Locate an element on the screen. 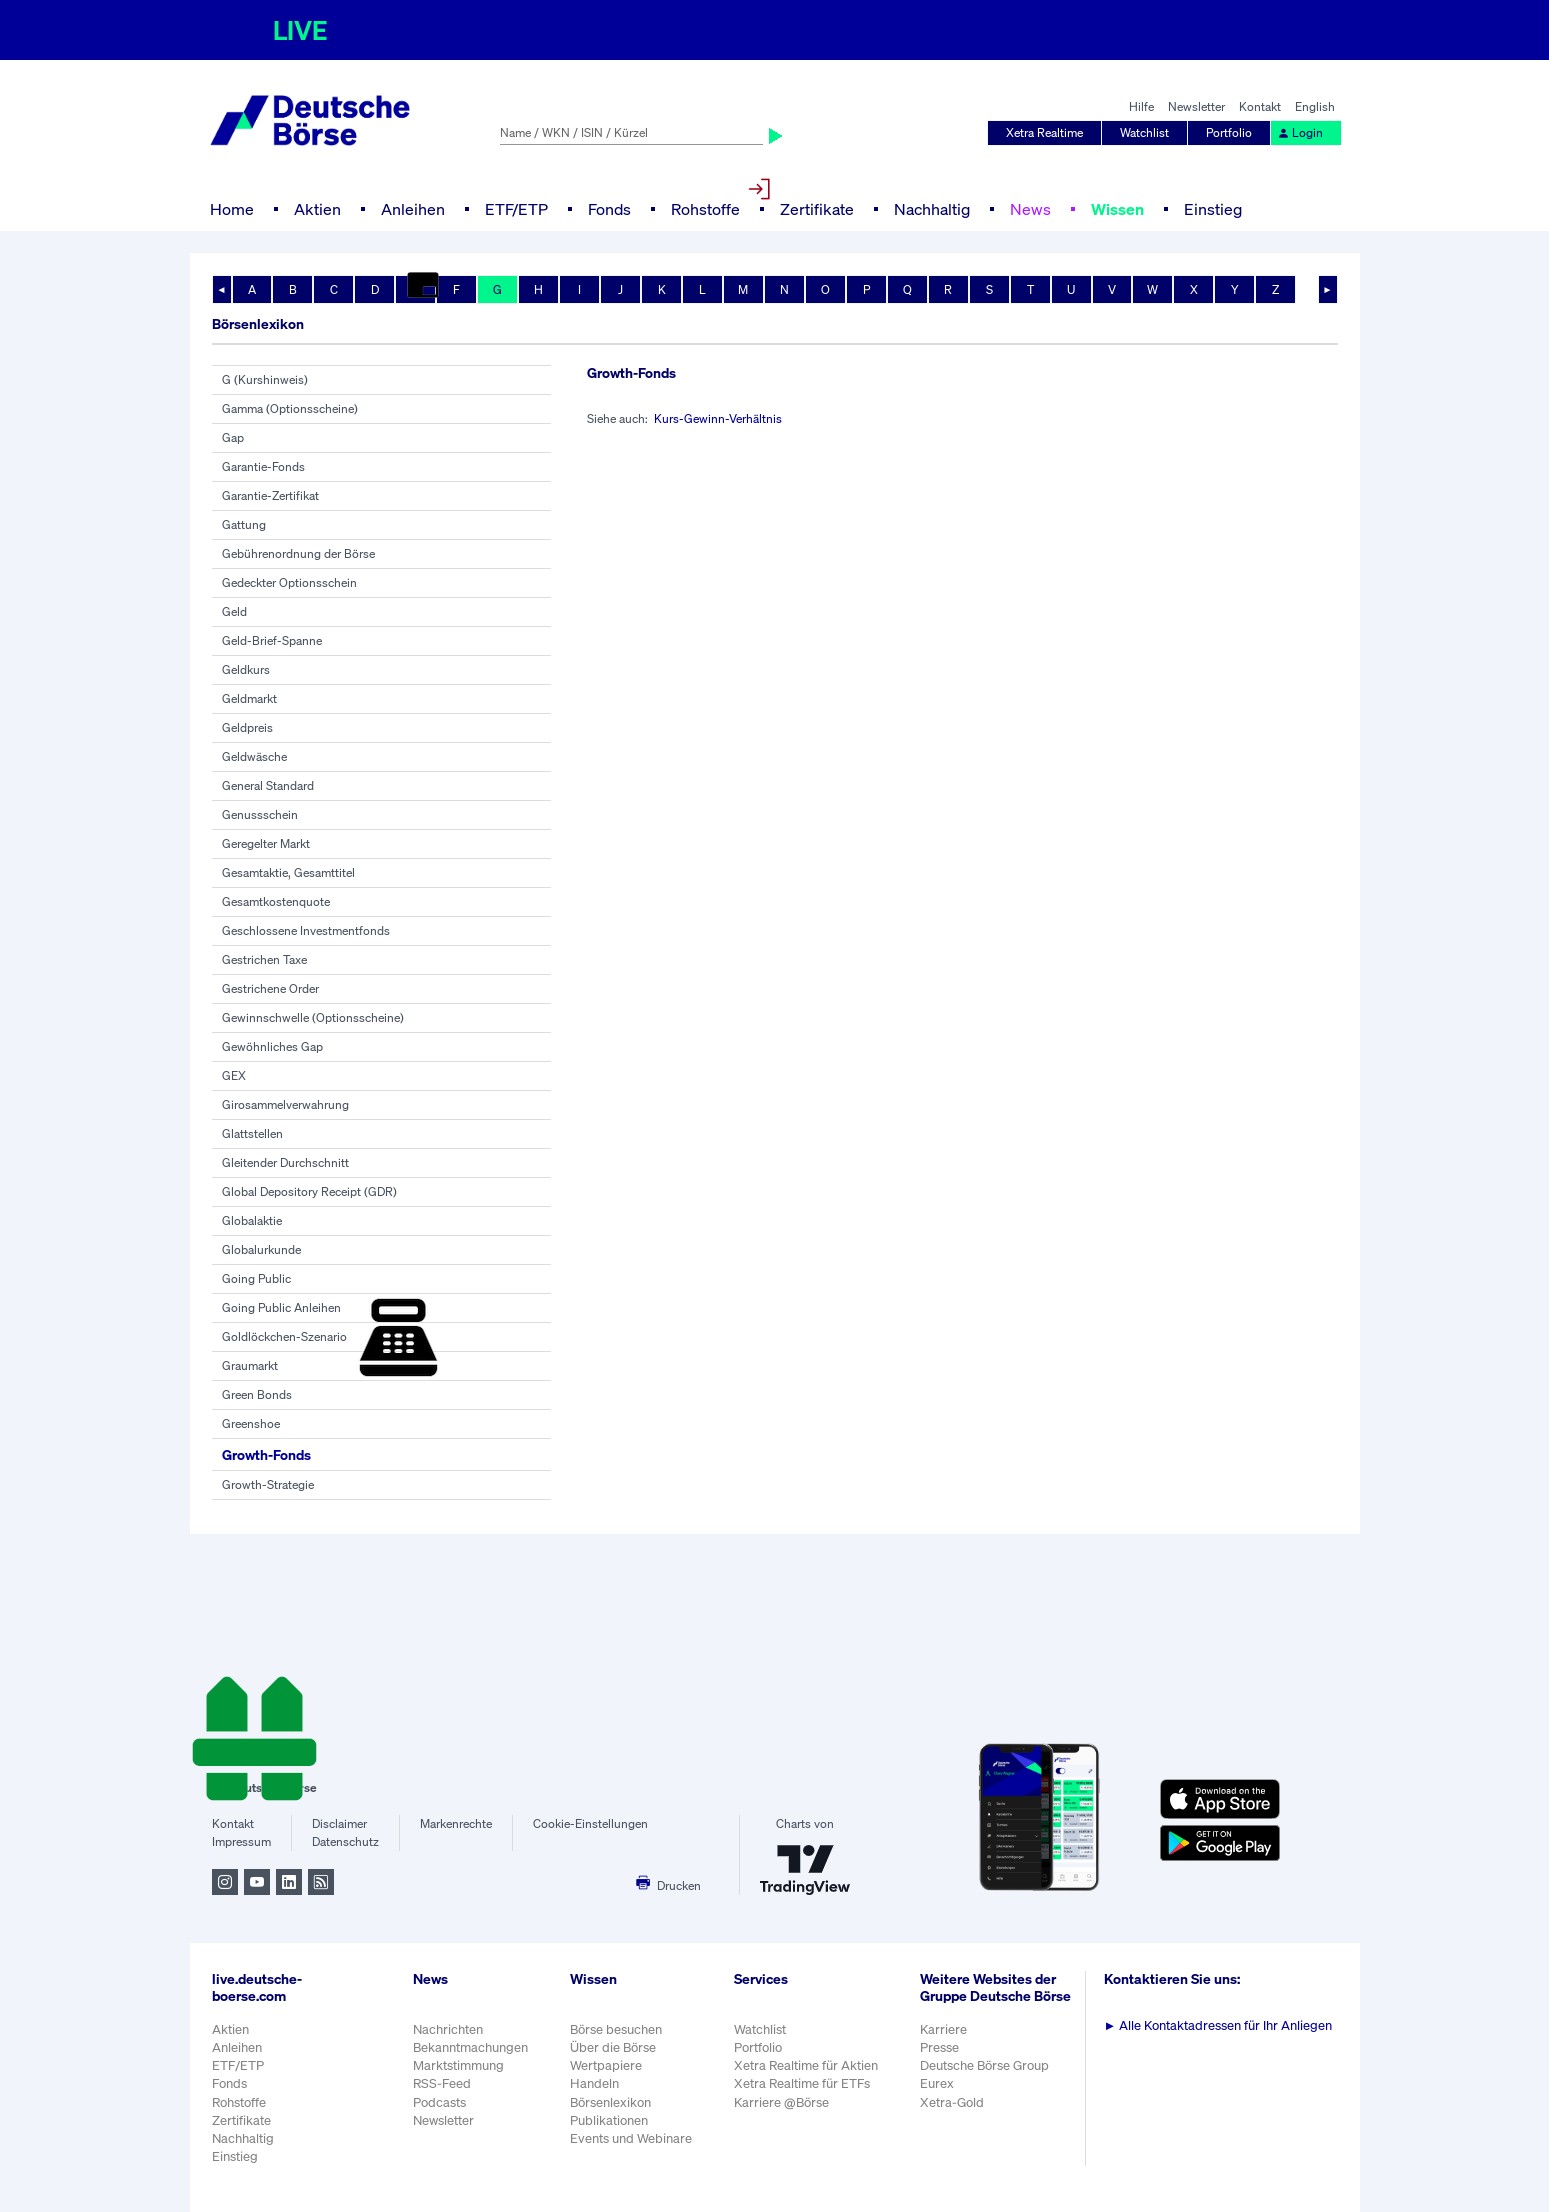 The image size is (1549, 2212). access point of sale or checkout system is located at coordinates (398, 1337).